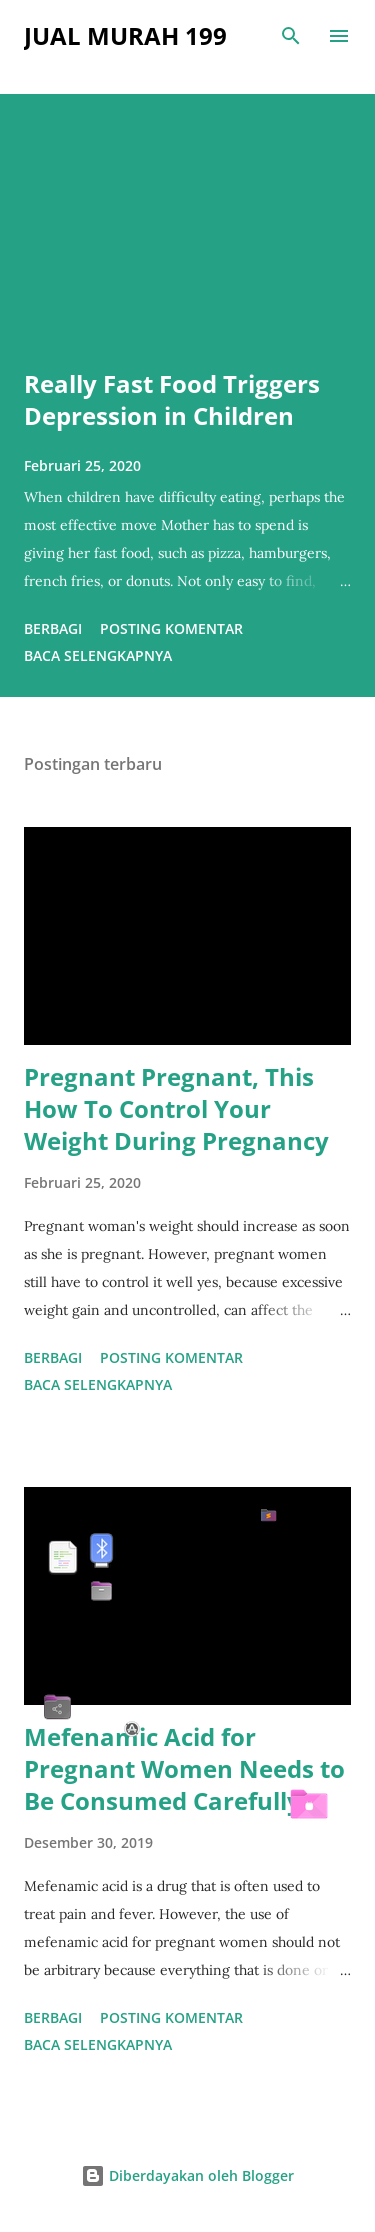 The width and height of the screenshot is (375, 2232). I want to click on open sublime text project folder, so click(268, 1515).